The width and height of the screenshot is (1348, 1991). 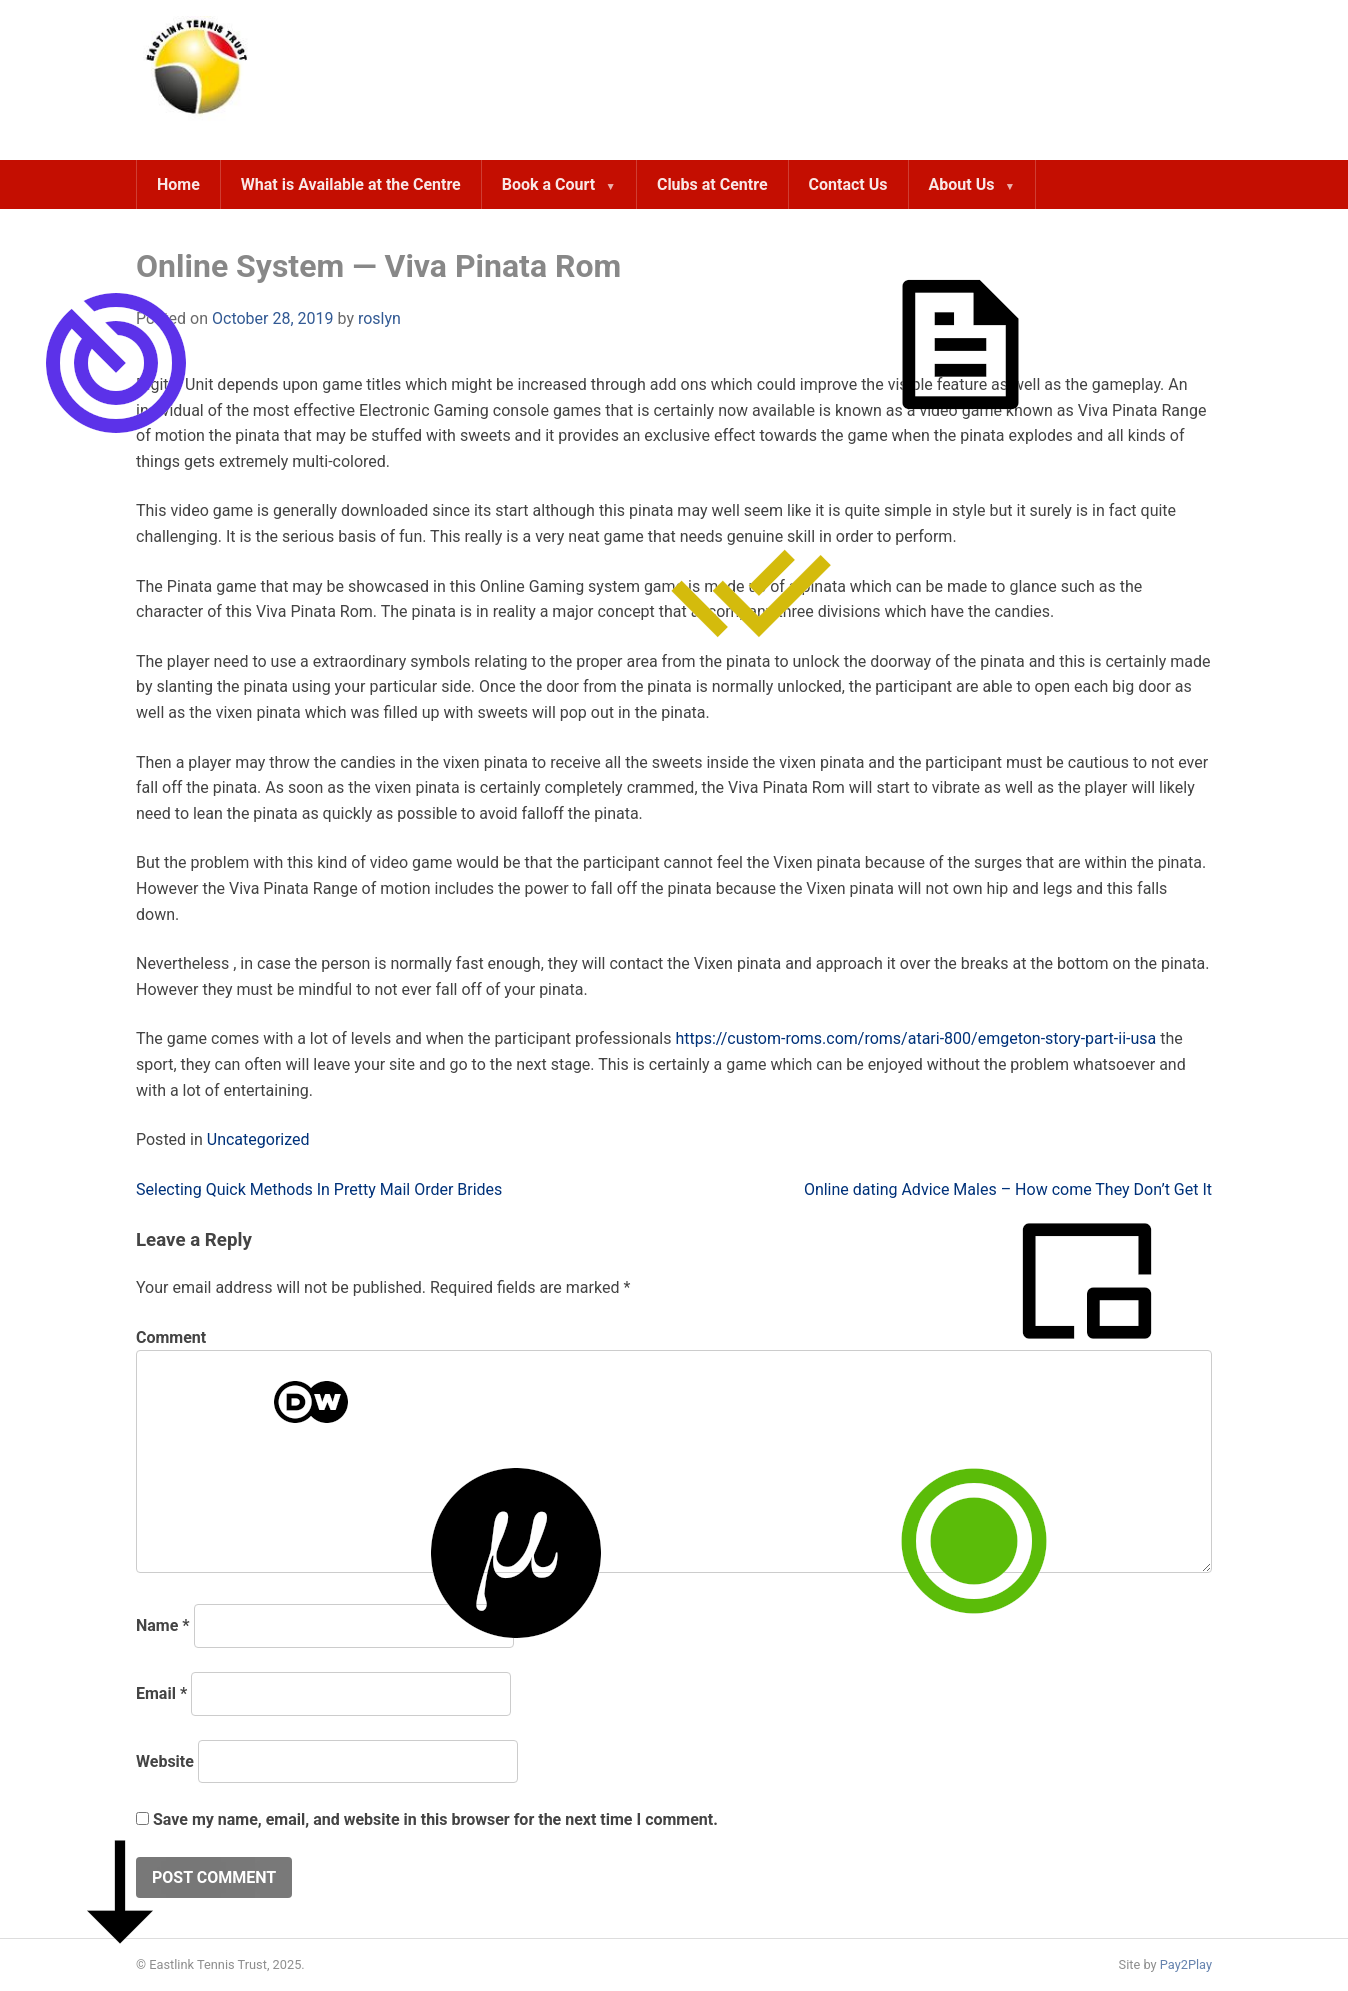 What do you see at coordinates (311, 1402) in the screenshot?
I see `open the Deutsche Welle news app` at bounding box center [311, 1402].